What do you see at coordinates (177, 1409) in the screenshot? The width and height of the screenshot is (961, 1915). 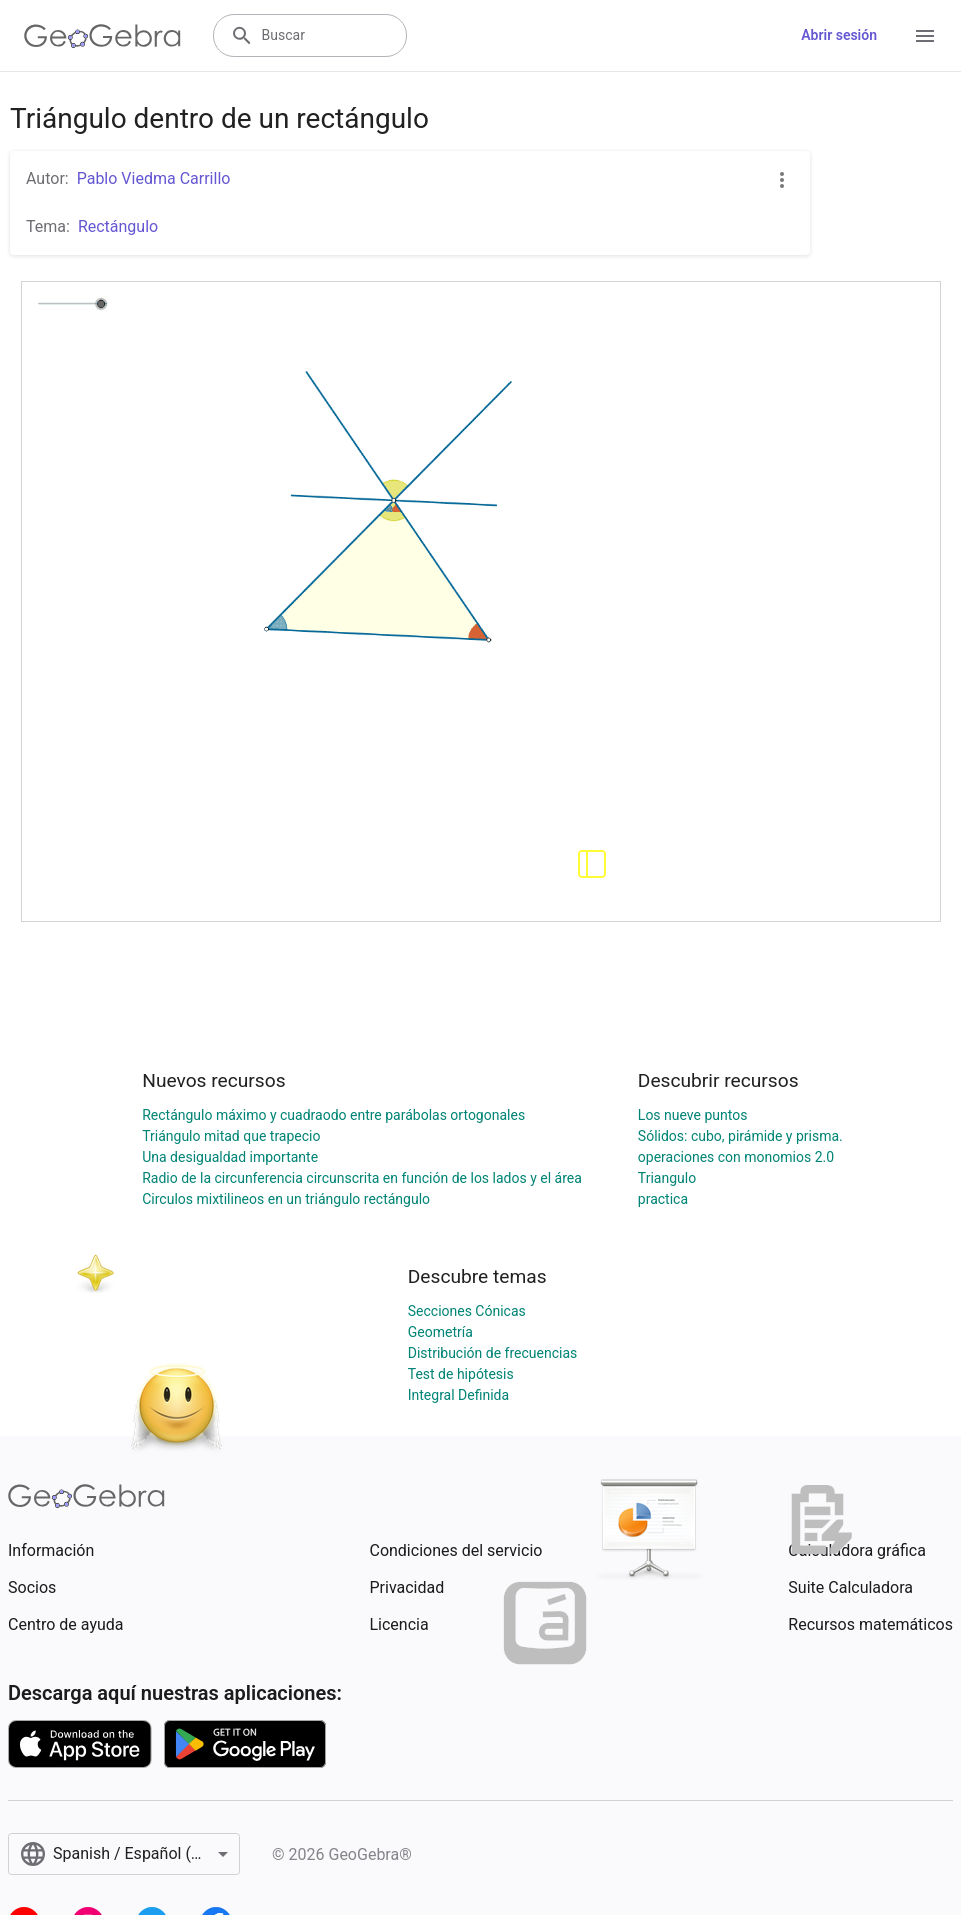 I see `insert angel face emoji in chat` at bounding box center [177, 1409].